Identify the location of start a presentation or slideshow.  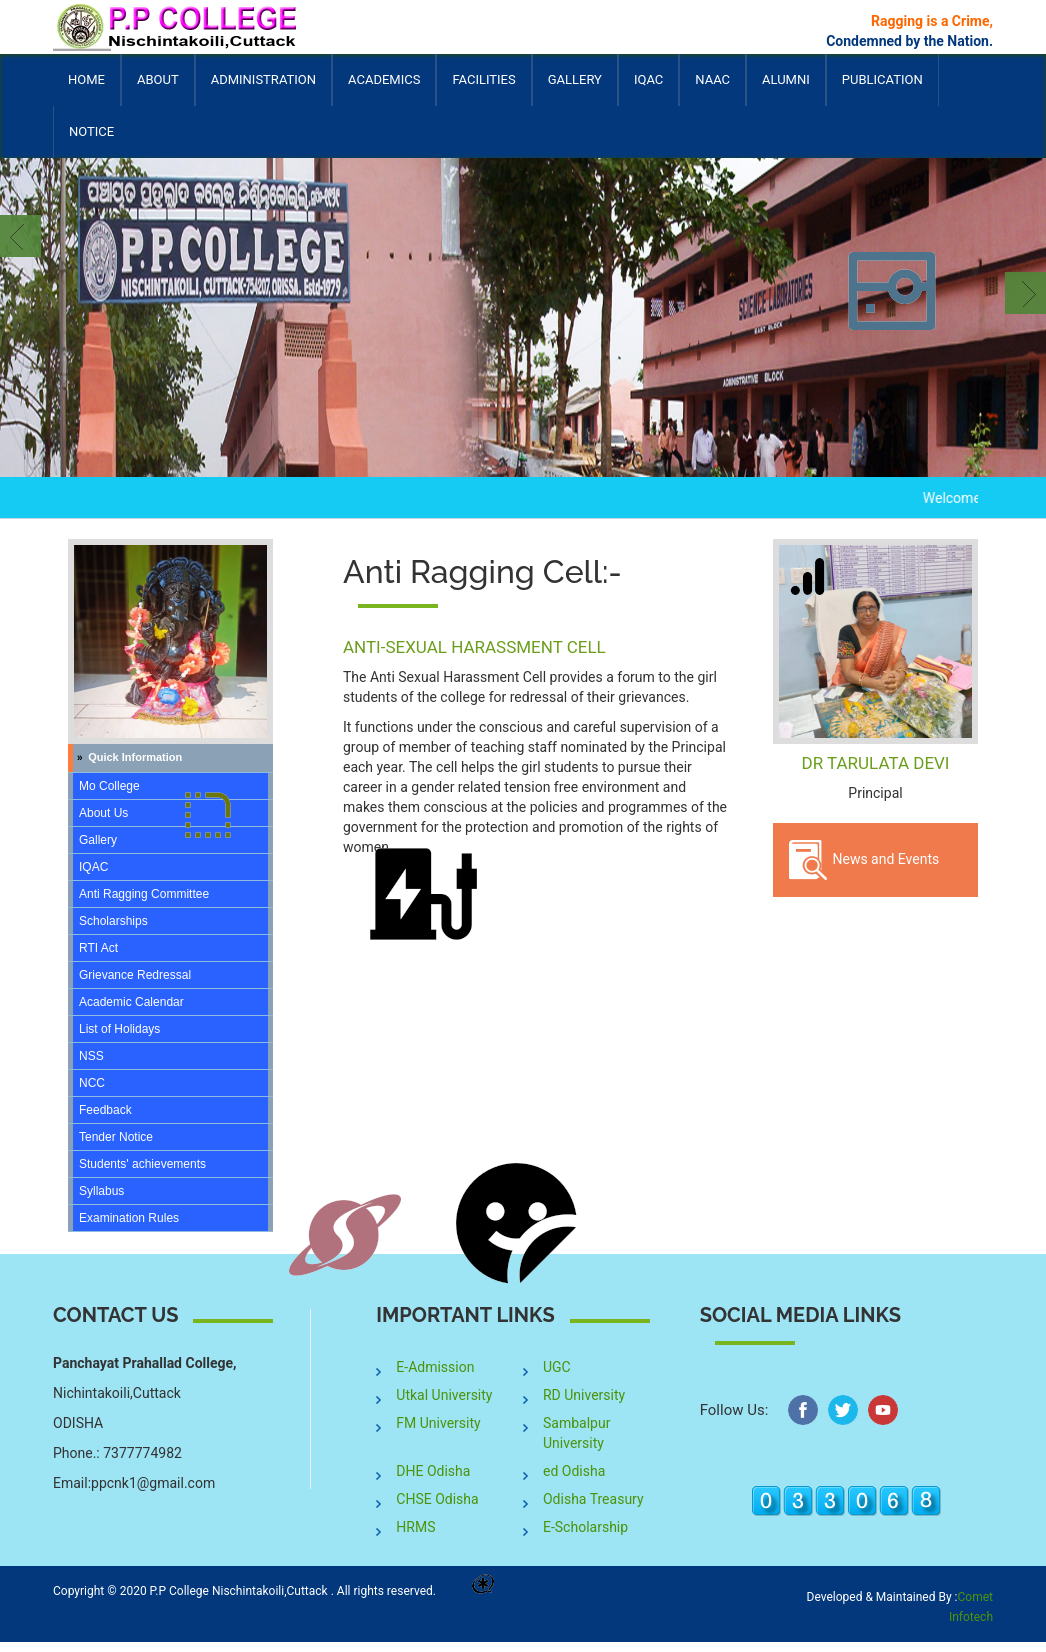
(892, 291).